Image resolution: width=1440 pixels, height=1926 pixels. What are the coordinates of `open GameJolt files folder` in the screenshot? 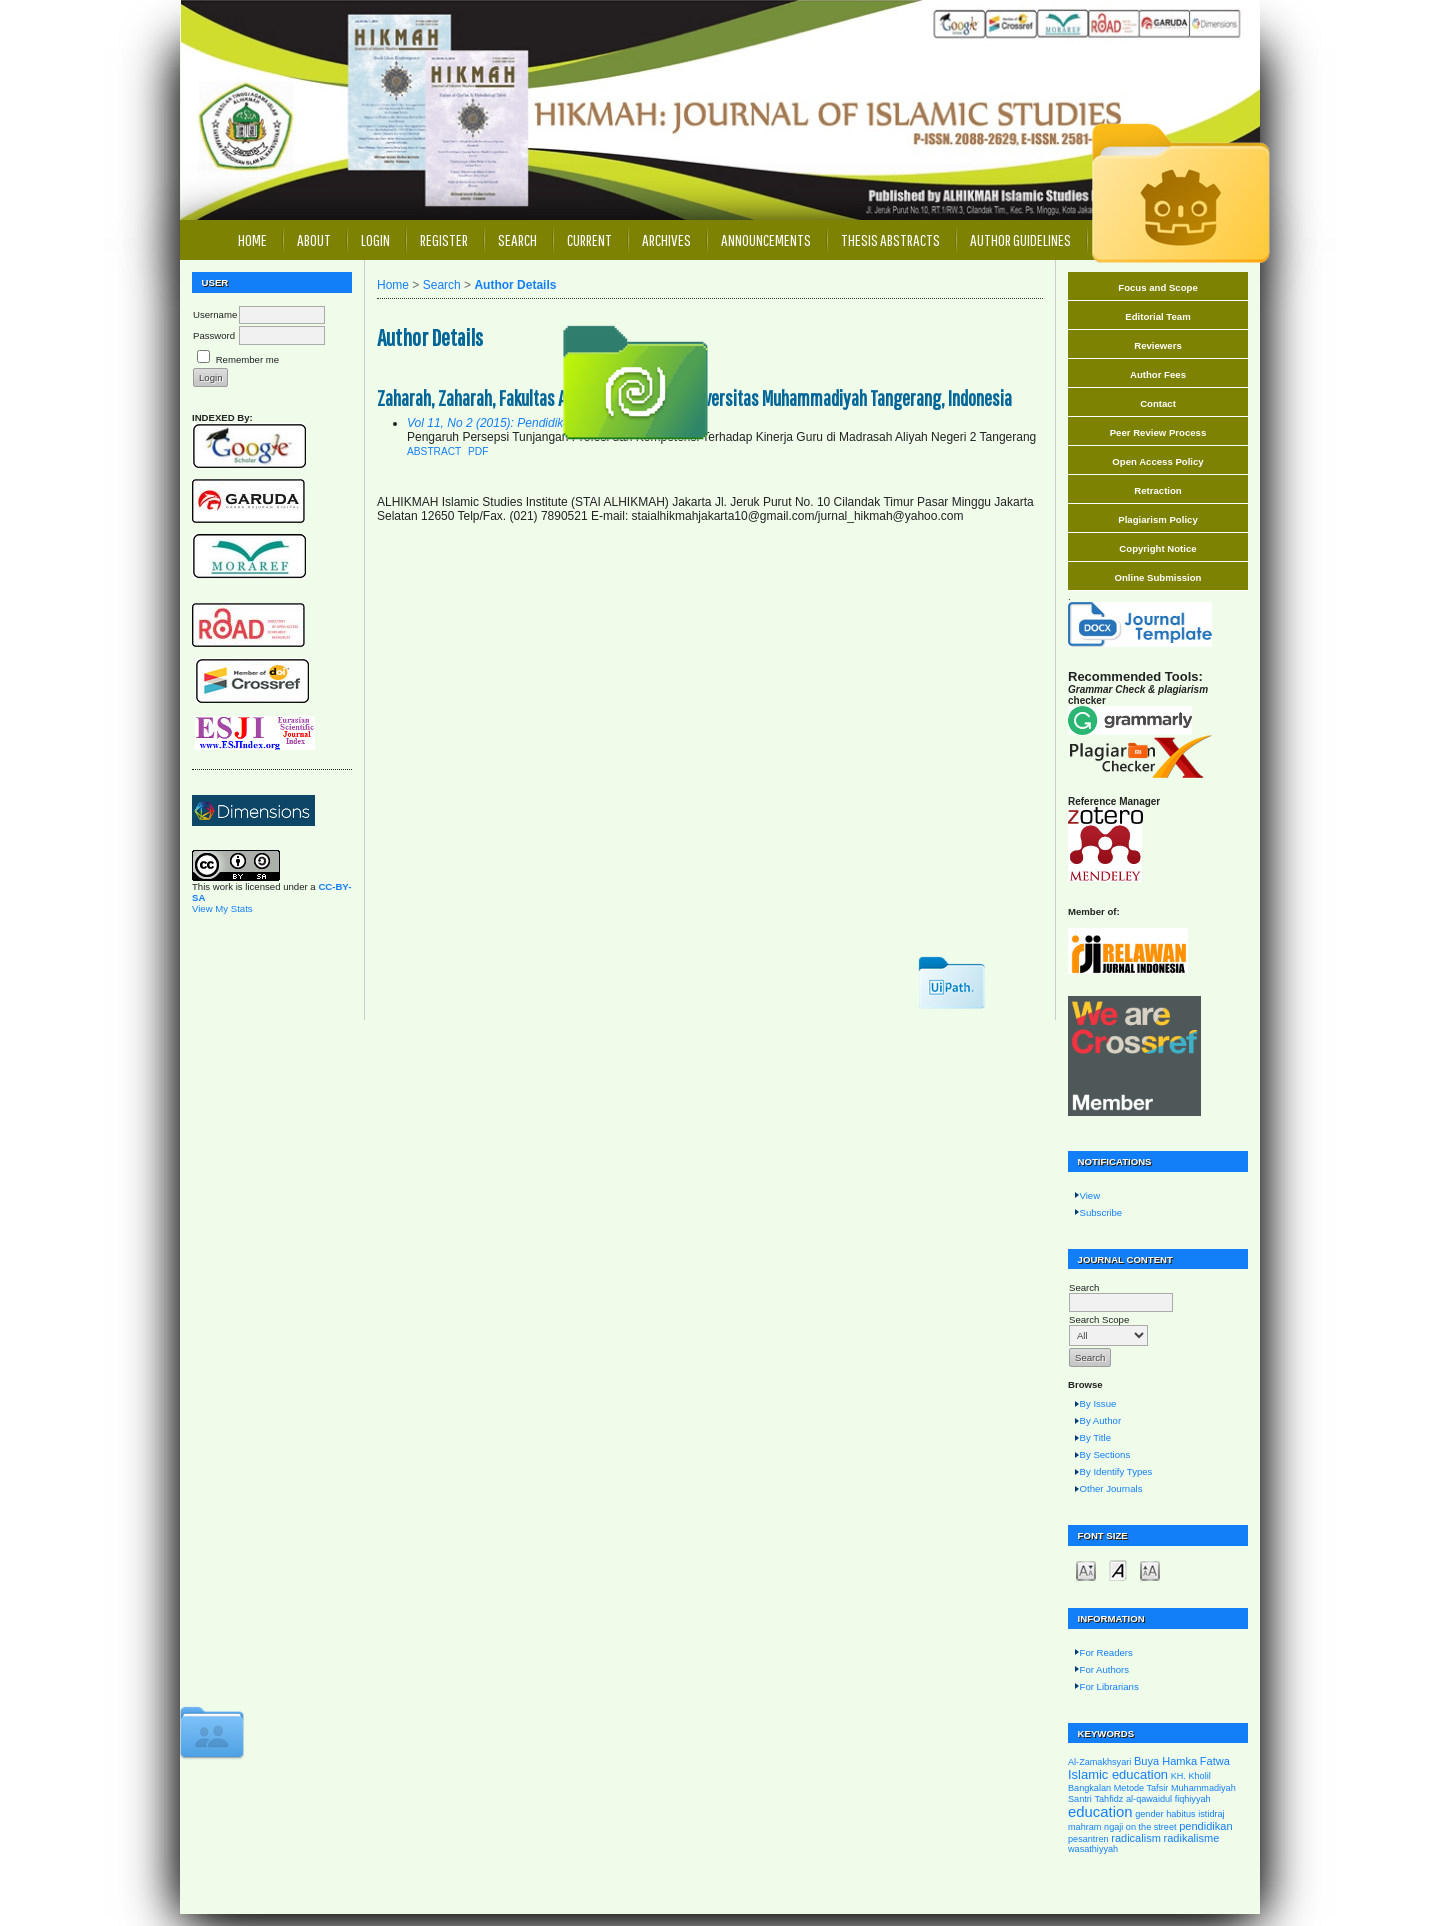 It's located at (635, 386).